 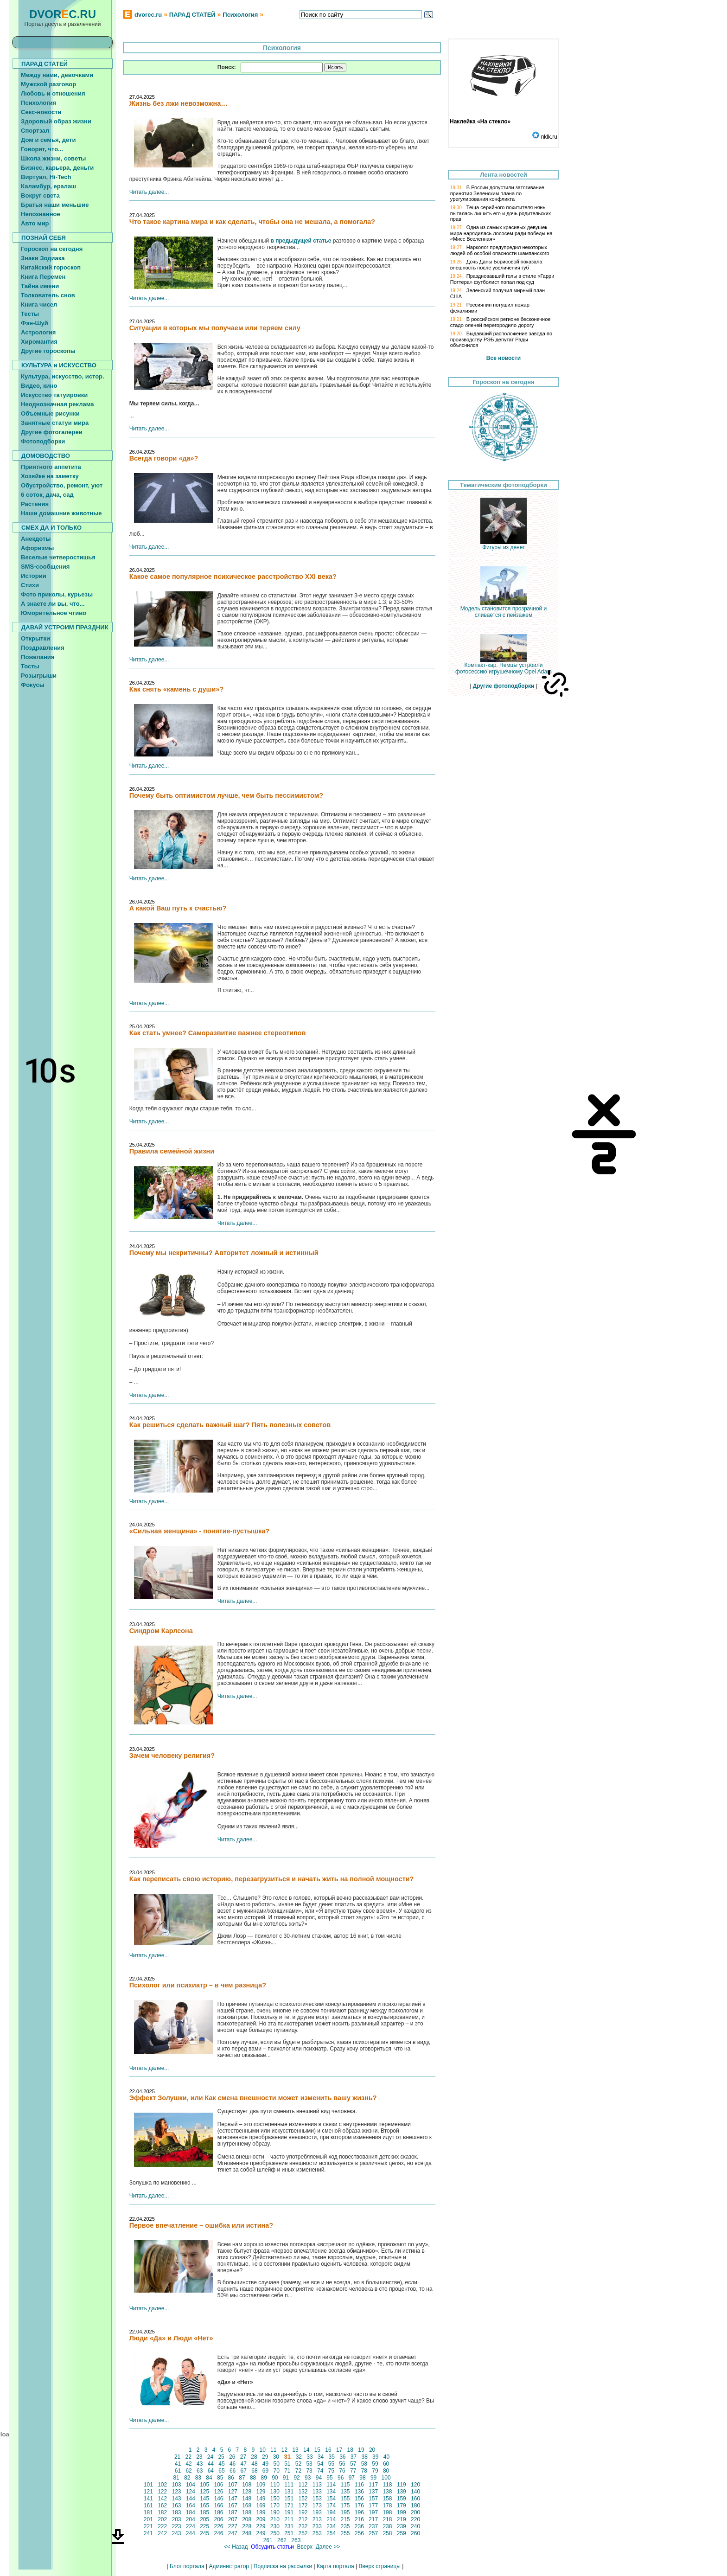 I want to click on download a file, so click(x=118, y=2537).